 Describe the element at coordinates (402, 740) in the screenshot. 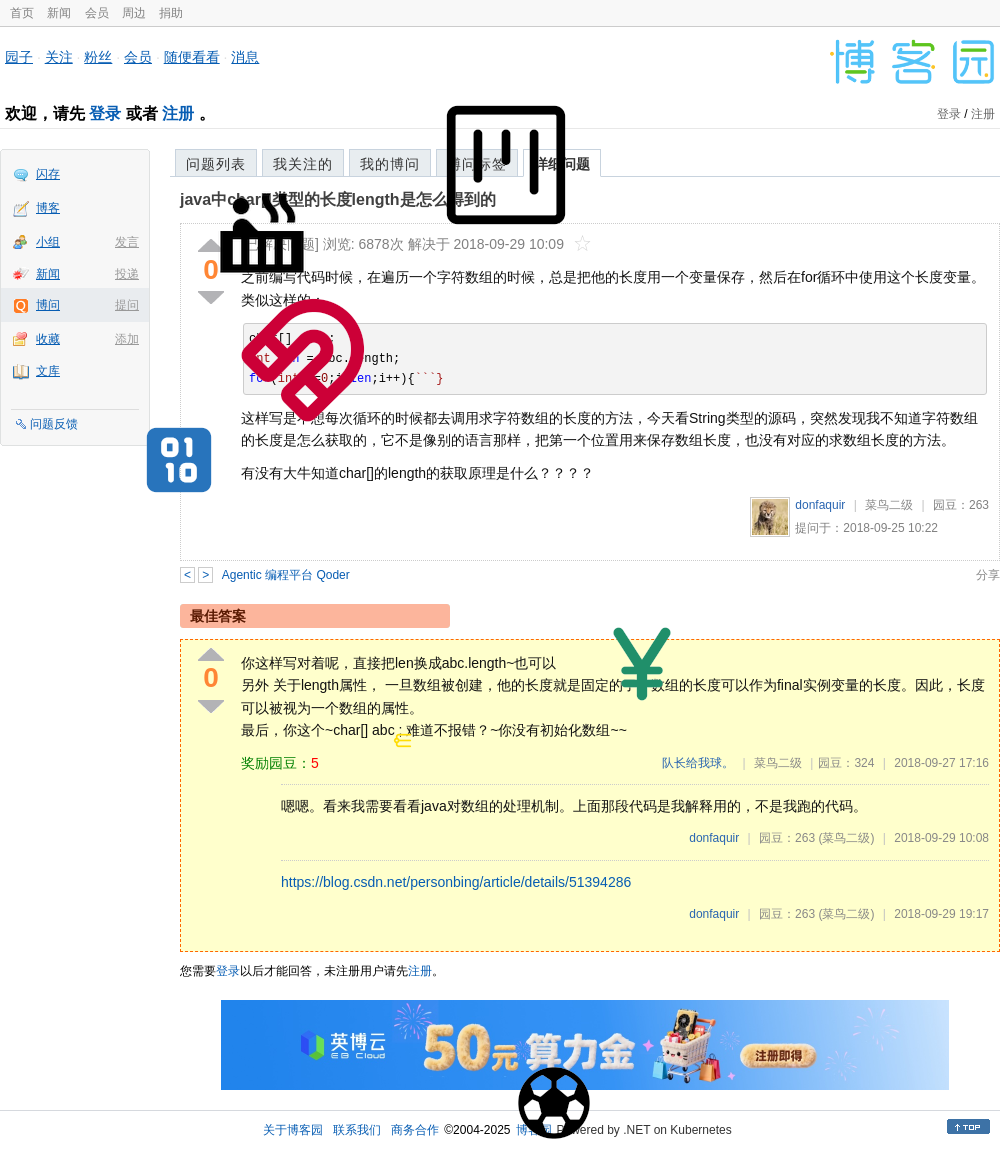

I see `adjust text alignment settings` at that location.